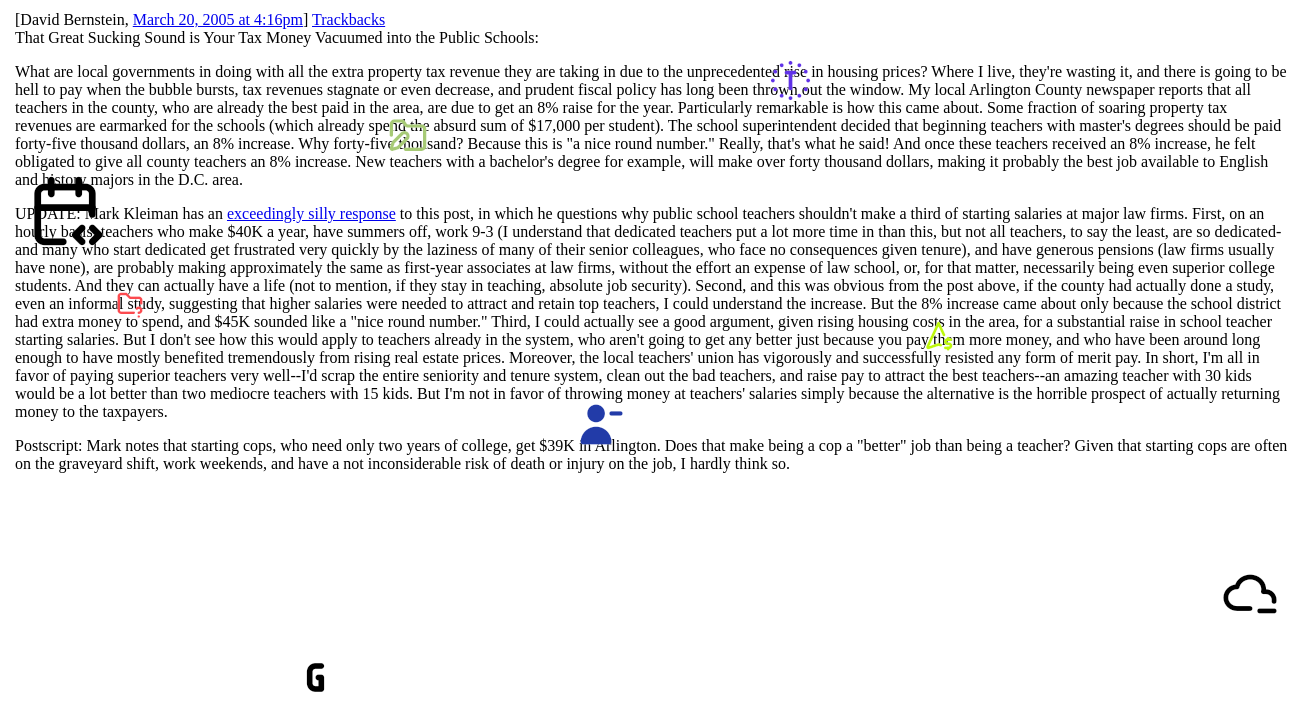  I want to click on indicates items starting with the letter G, so click(315, 677).